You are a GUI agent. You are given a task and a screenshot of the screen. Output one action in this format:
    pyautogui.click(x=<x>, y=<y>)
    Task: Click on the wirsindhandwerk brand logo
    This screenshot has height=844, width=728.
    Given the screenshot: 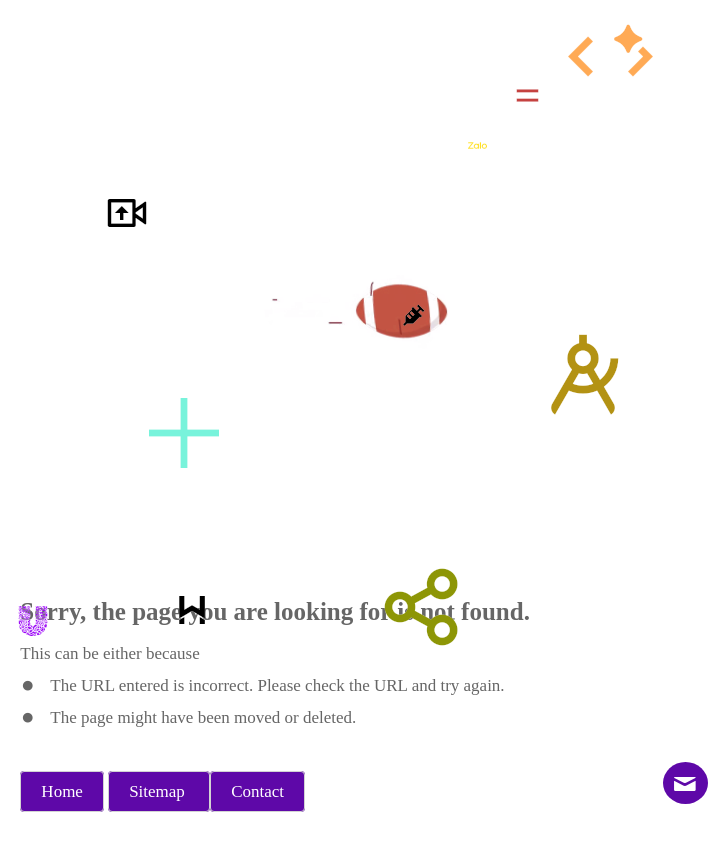 What is the action you would take?
    pyautogui.click(x=192, y=610)
    